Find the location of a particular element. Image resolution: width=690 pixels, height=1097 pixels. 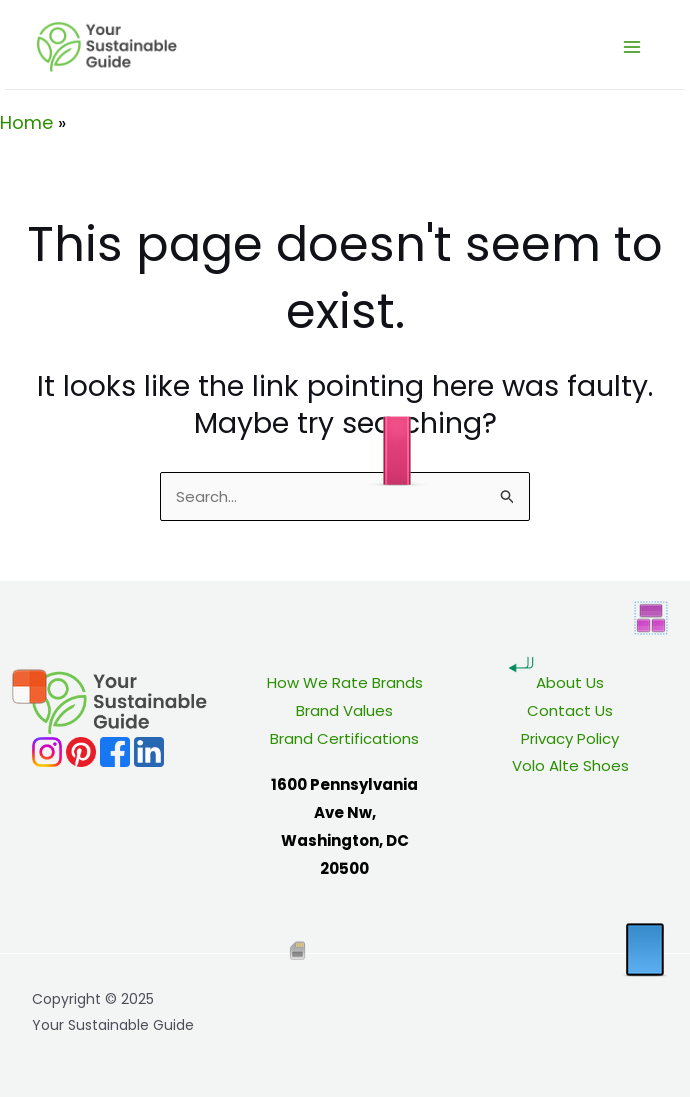

indicates a connected USB flash drive or removable storage is located at coordinates (297, 950).